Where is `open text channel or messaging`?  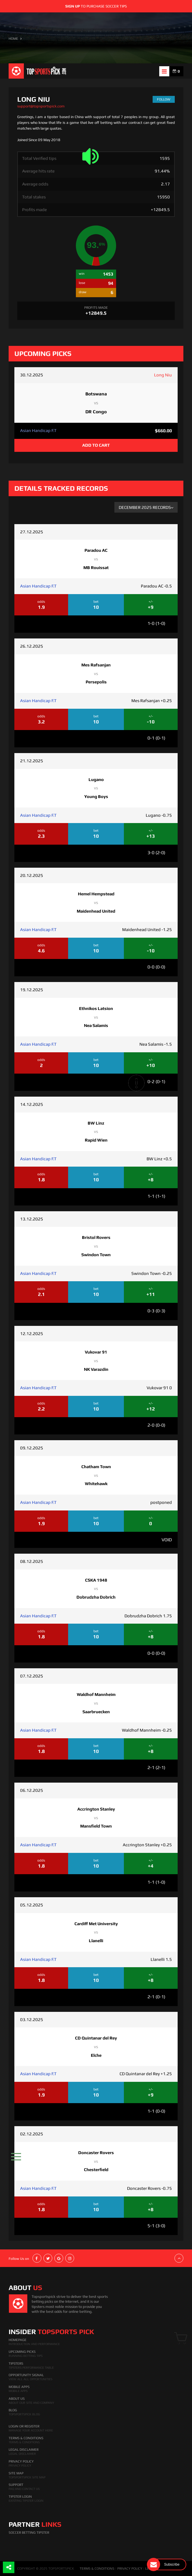 open text channel or messaging is located at coordinates (16, 2157).